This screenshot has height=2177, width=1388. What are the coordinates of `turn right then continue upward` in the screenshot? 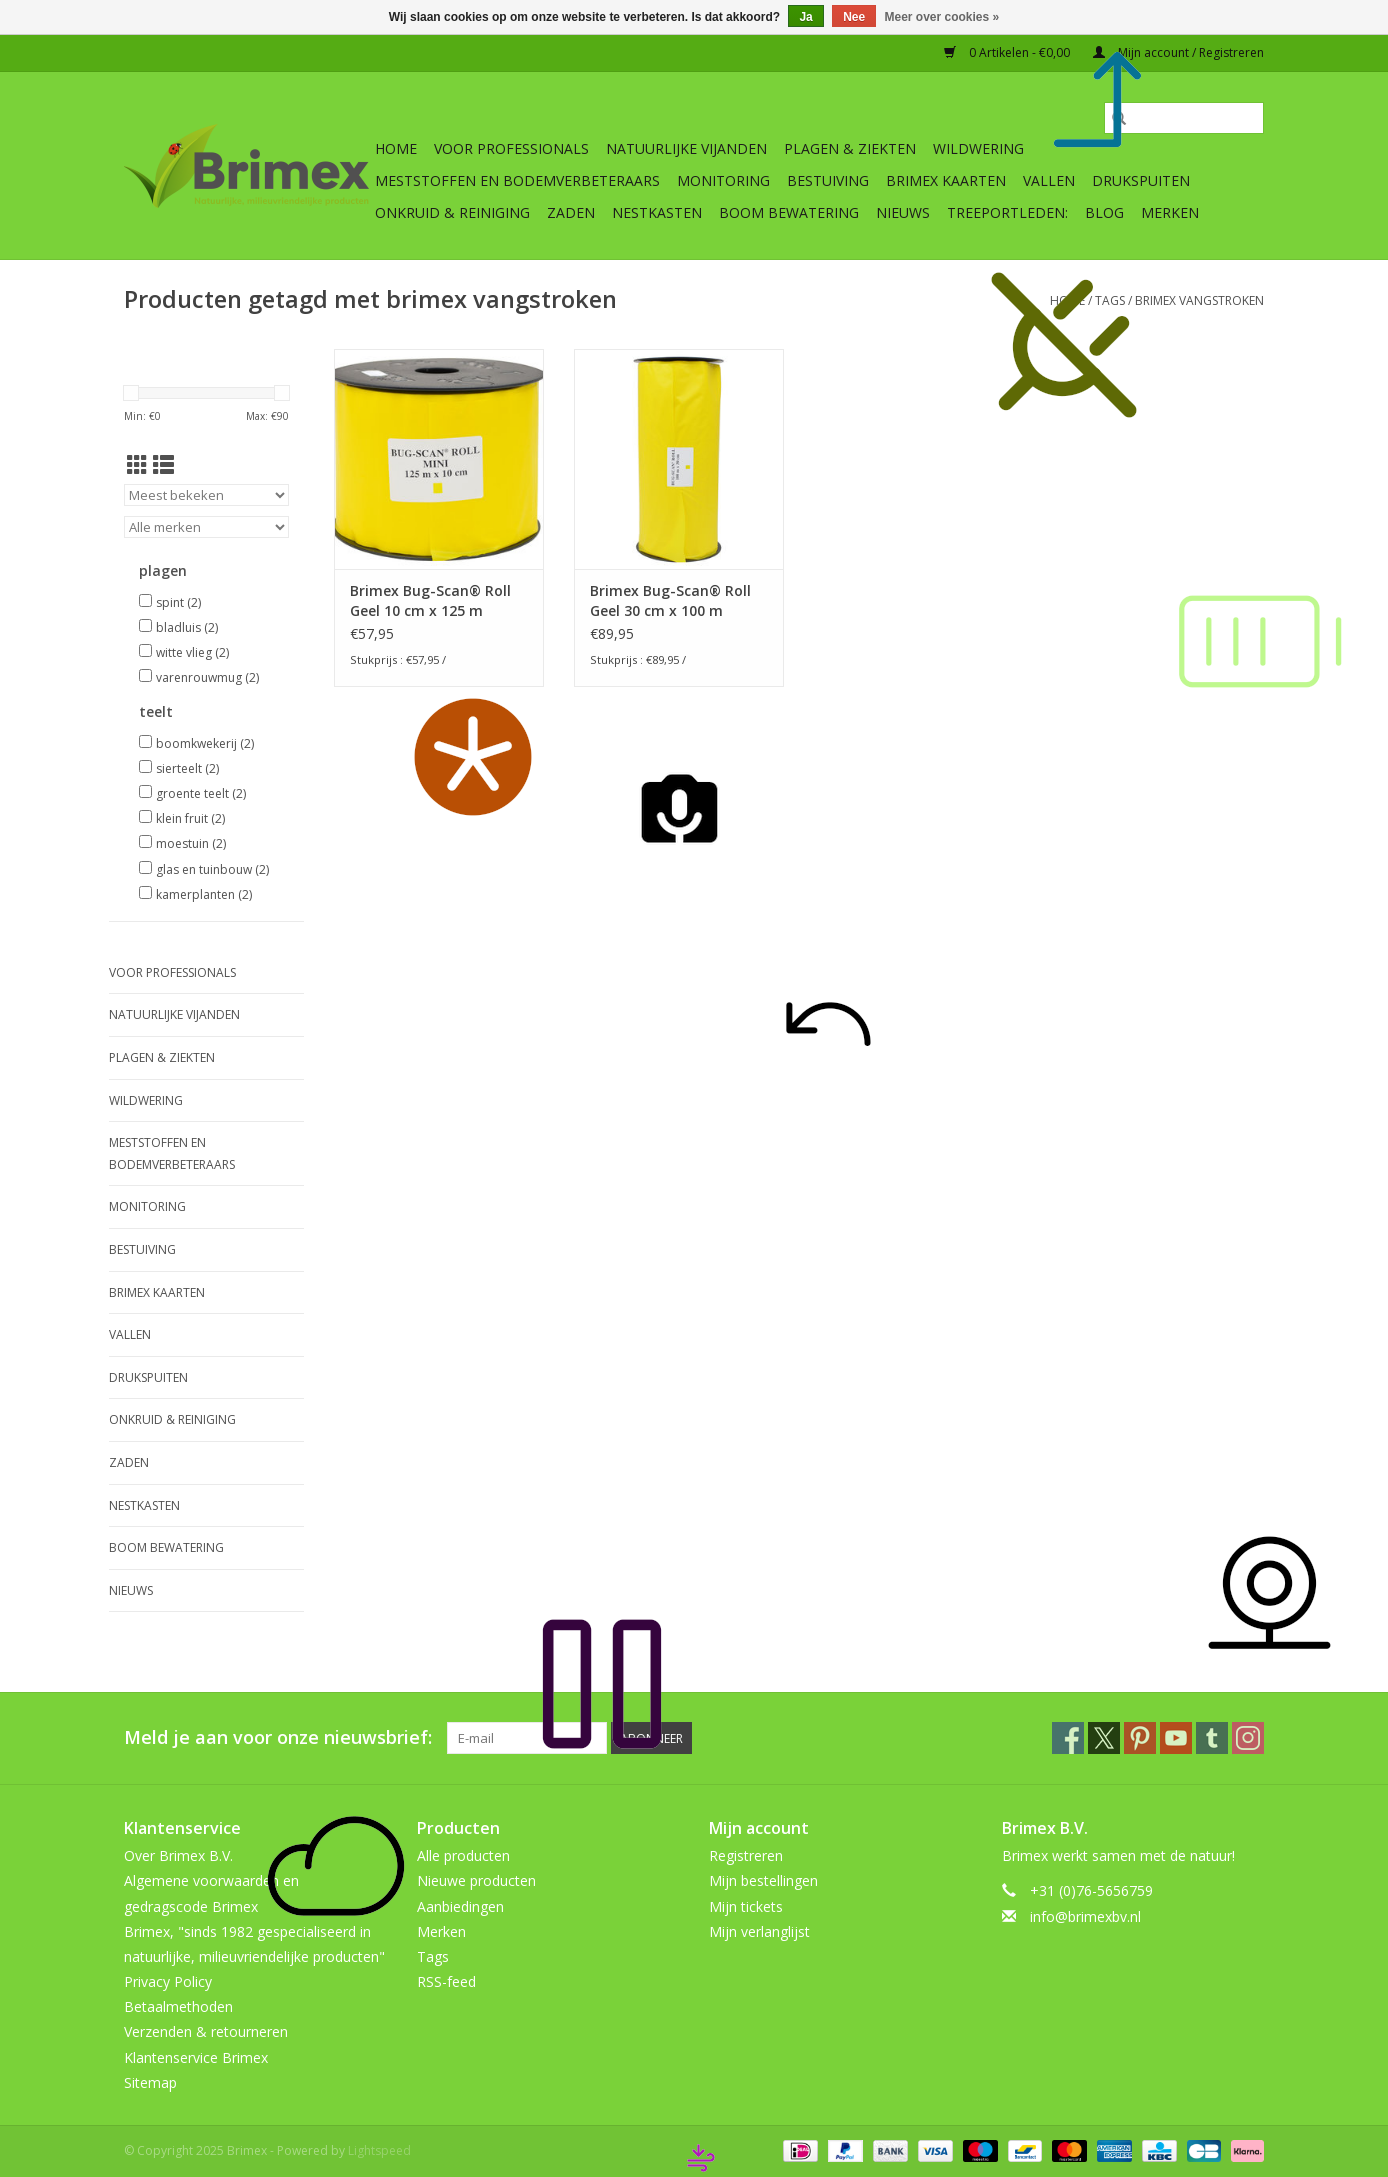 It's located at (1097, 99).